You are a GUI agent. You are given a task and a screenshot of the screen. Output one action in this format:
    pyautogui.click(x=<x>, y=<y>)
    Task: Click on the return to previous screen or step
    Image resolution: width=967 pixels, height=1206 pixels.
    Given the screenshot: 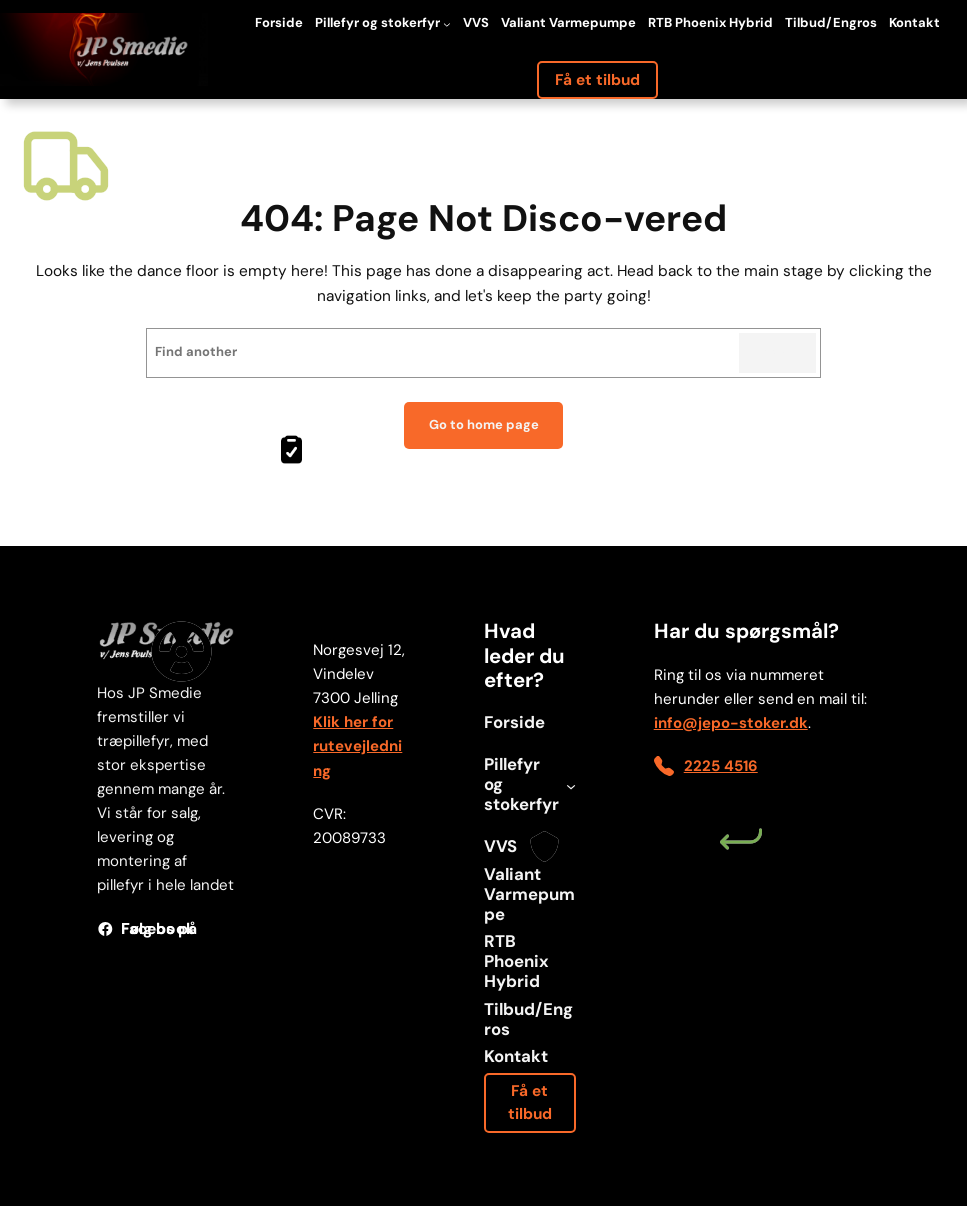 What is the action you would take?
    pyautogui.click(x=741, y=839)
    